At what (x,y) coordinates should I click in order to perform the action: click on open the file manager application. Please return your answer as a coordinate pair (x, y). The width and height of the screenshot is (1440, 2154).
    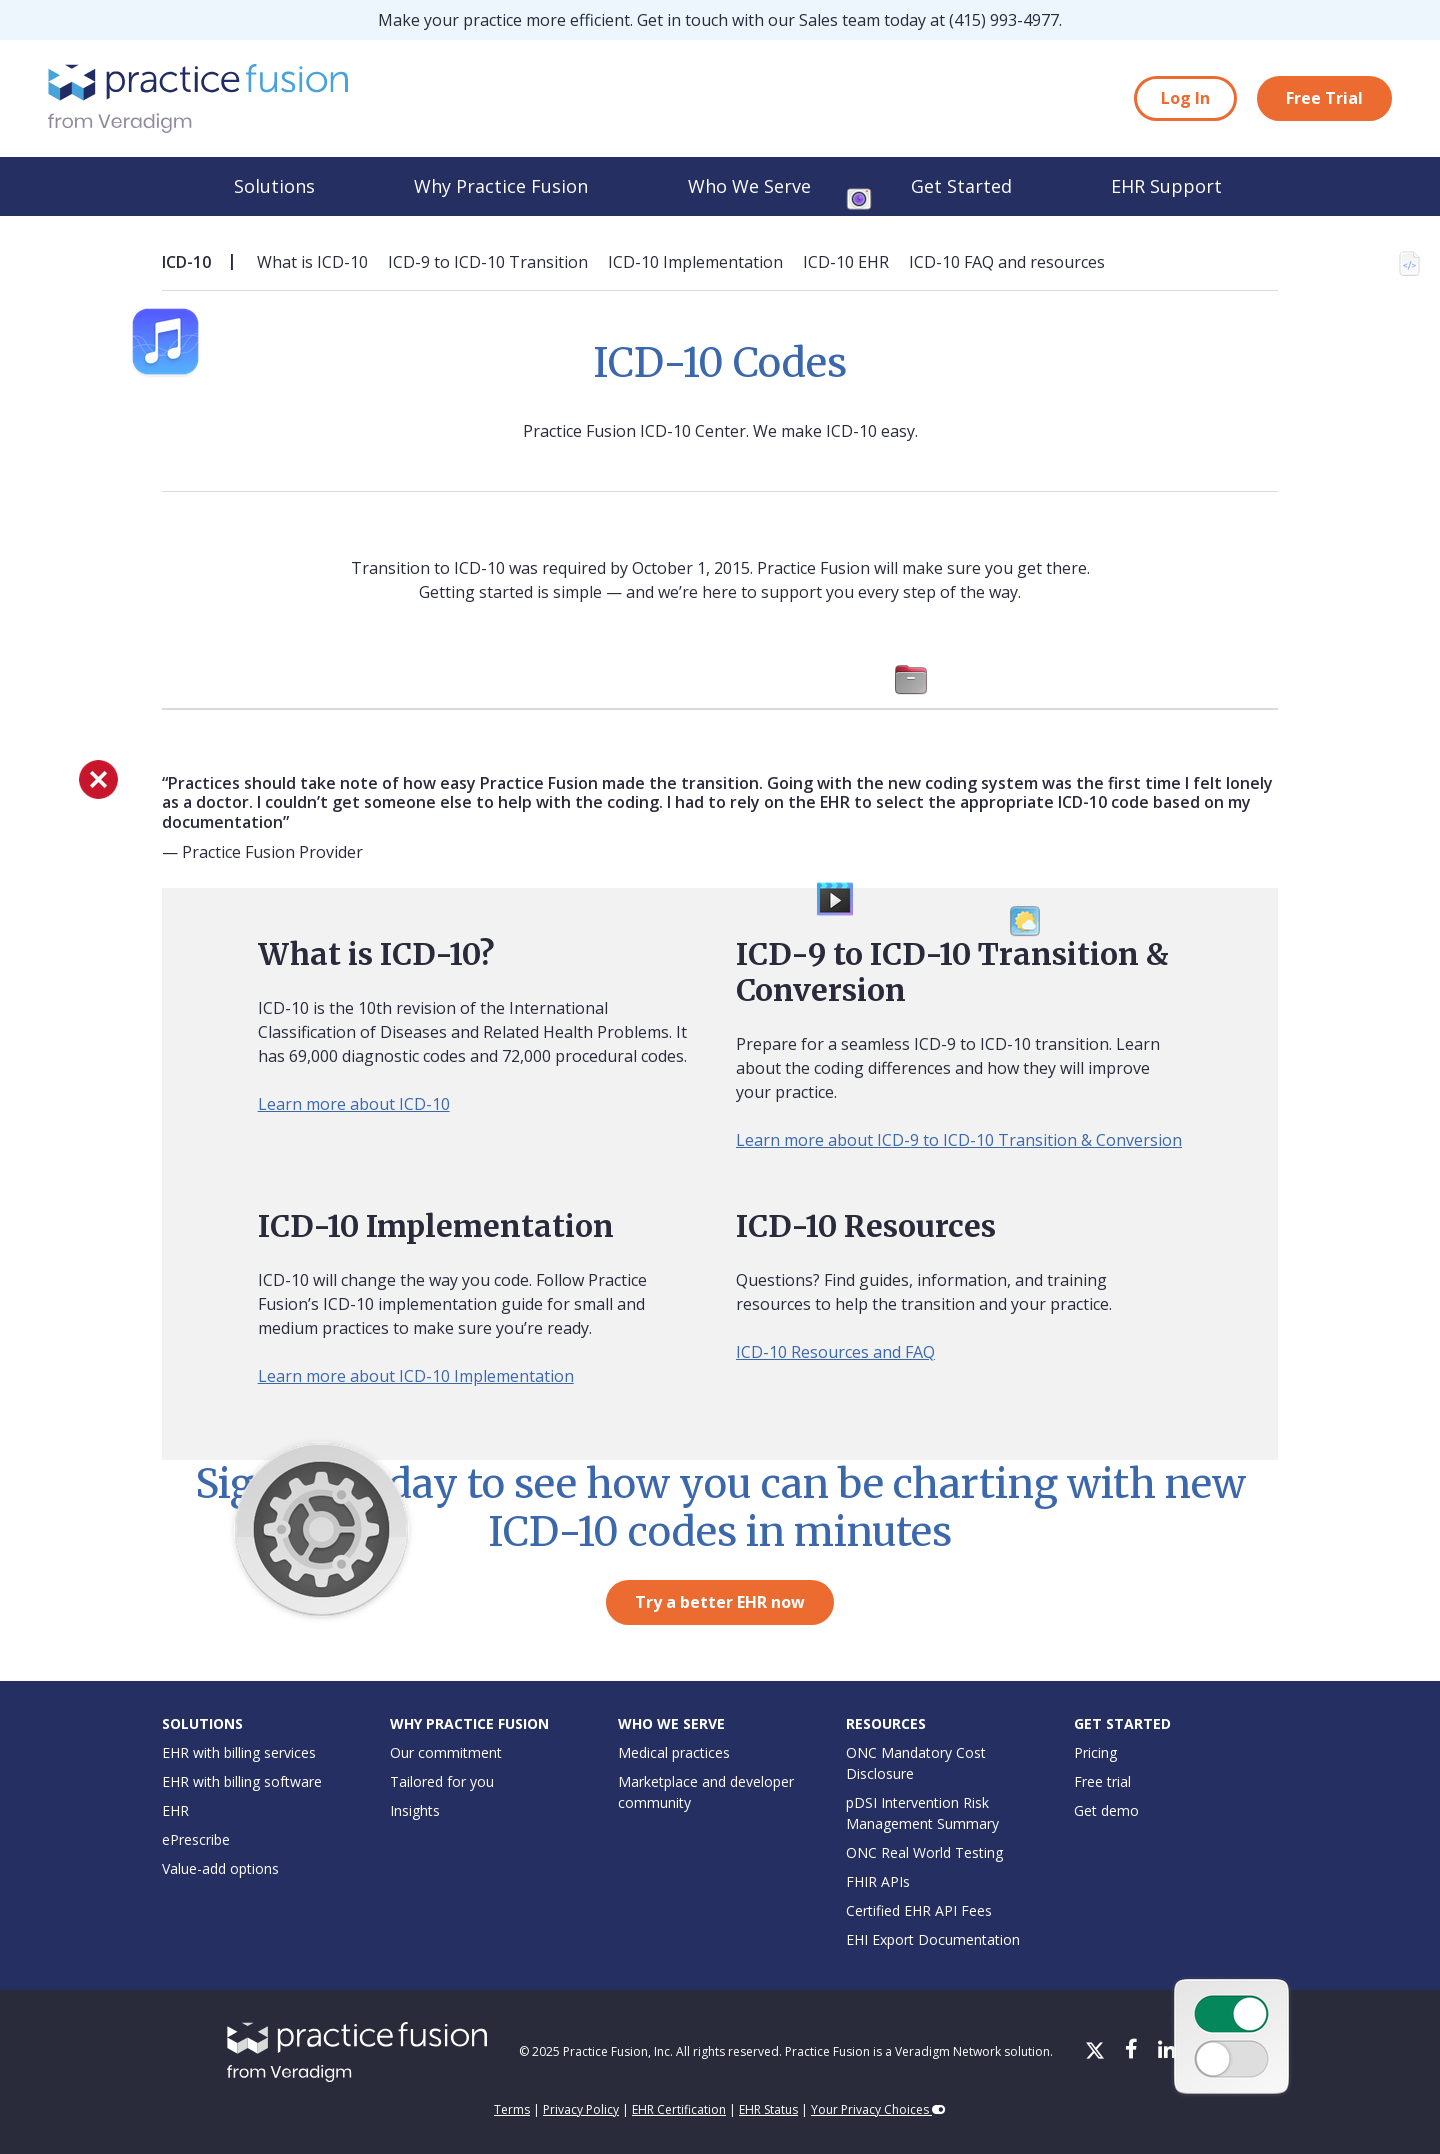
    Looking at the image, I should click on (911, 679).